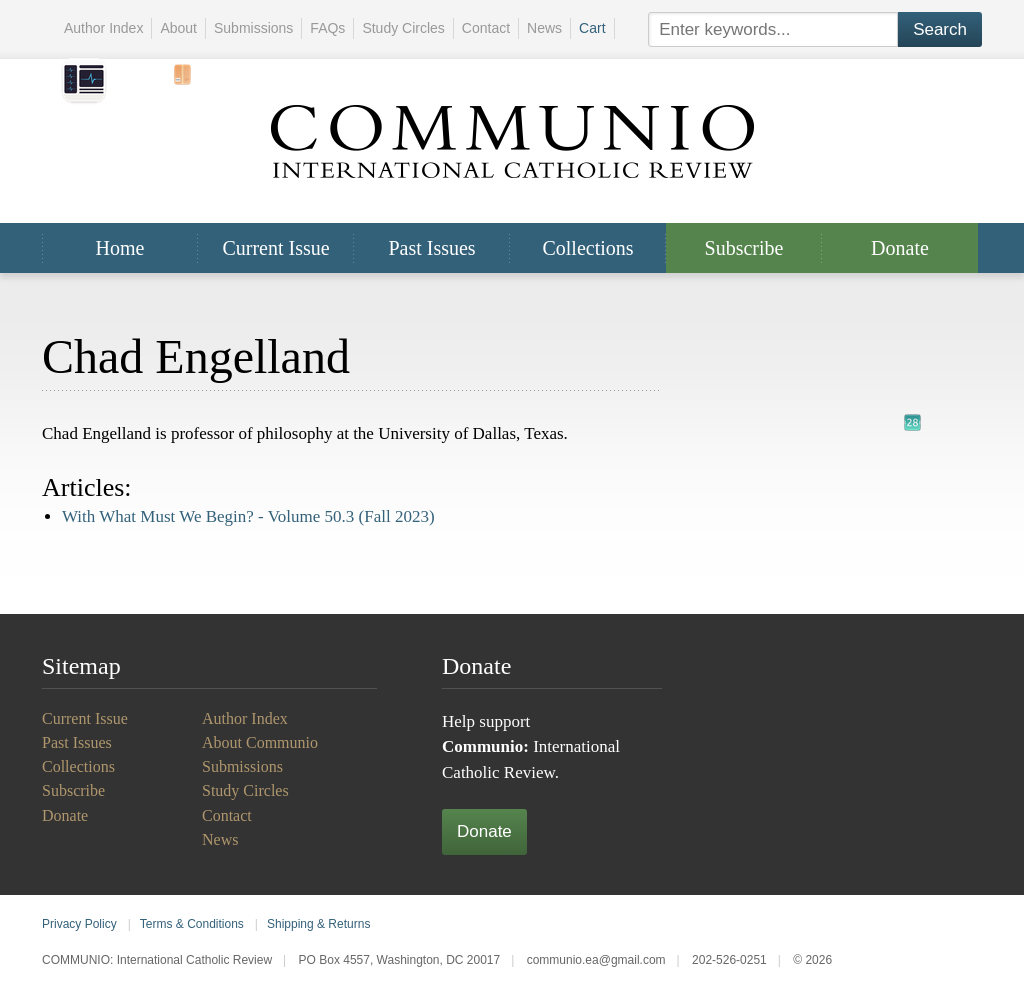 The height and width of the screenshot is (989, 1024). I want to click on open mission center system monitor, so click(84, 80).